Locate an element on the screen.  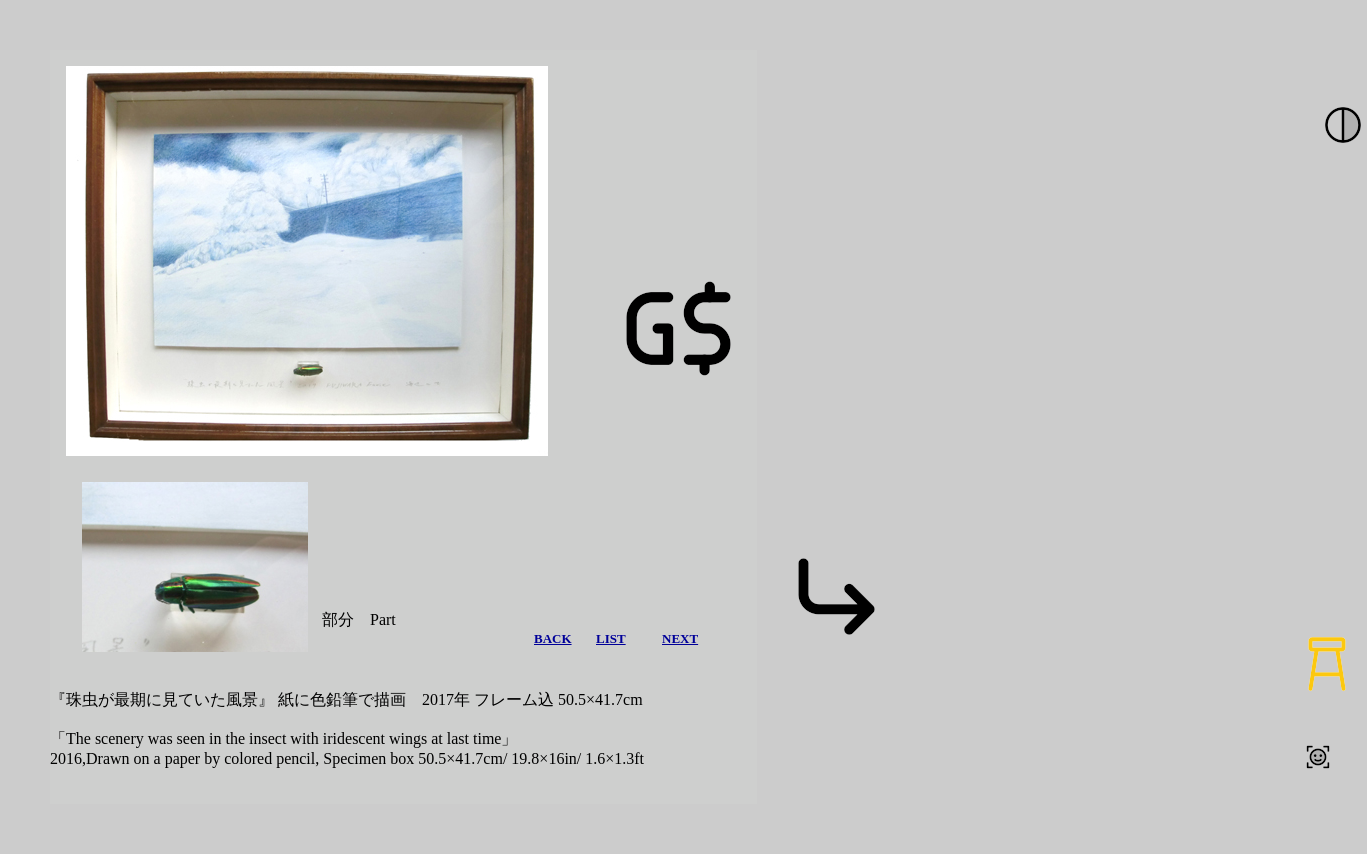
reply to a message or comment is located at coordinates (834, 594).